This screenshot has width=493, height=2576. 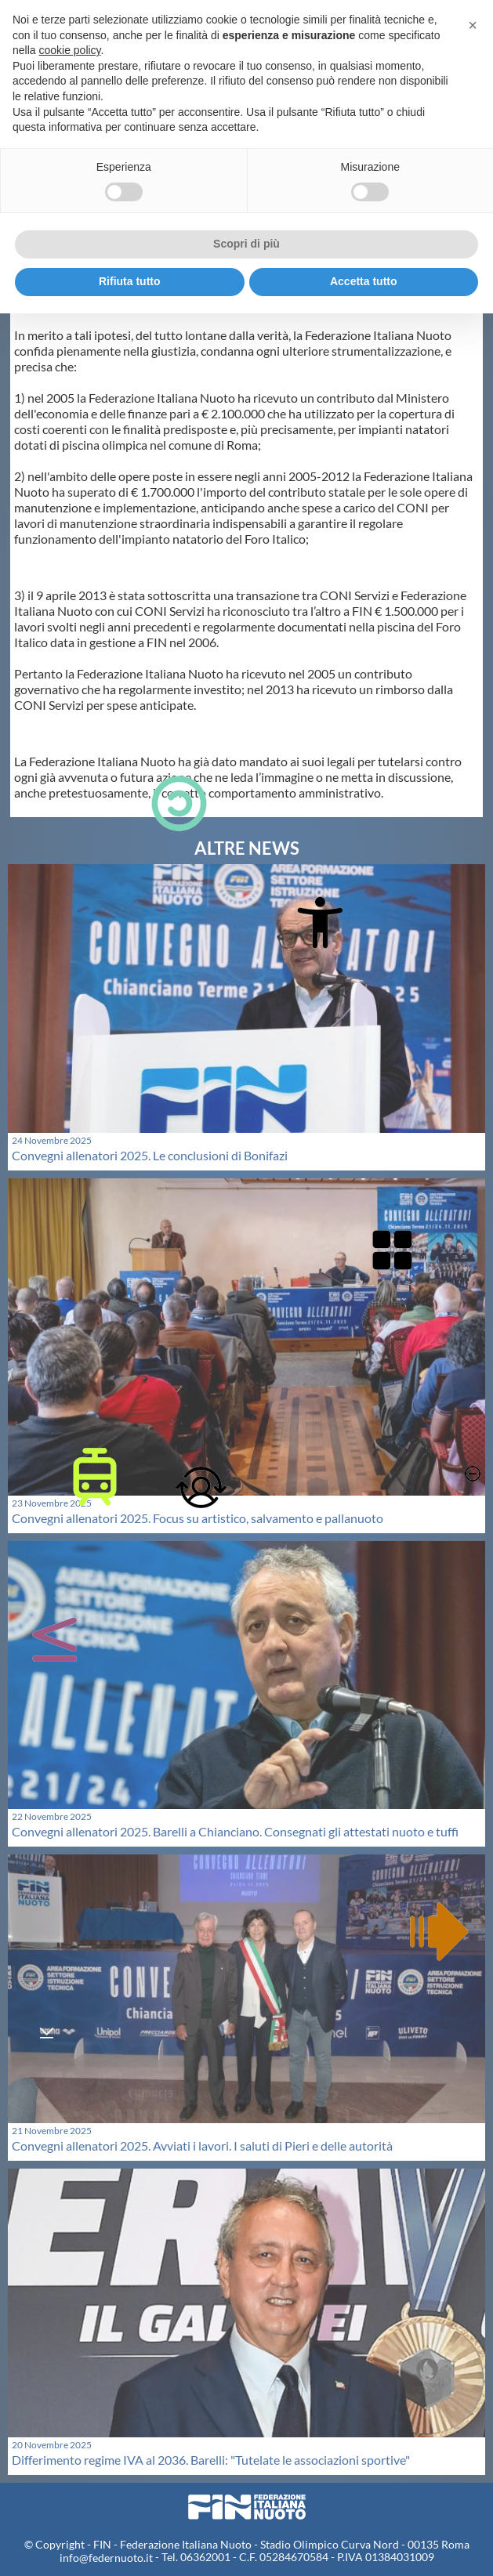 I want to click on open app grid or launcher, so click(x=392, y=1250).